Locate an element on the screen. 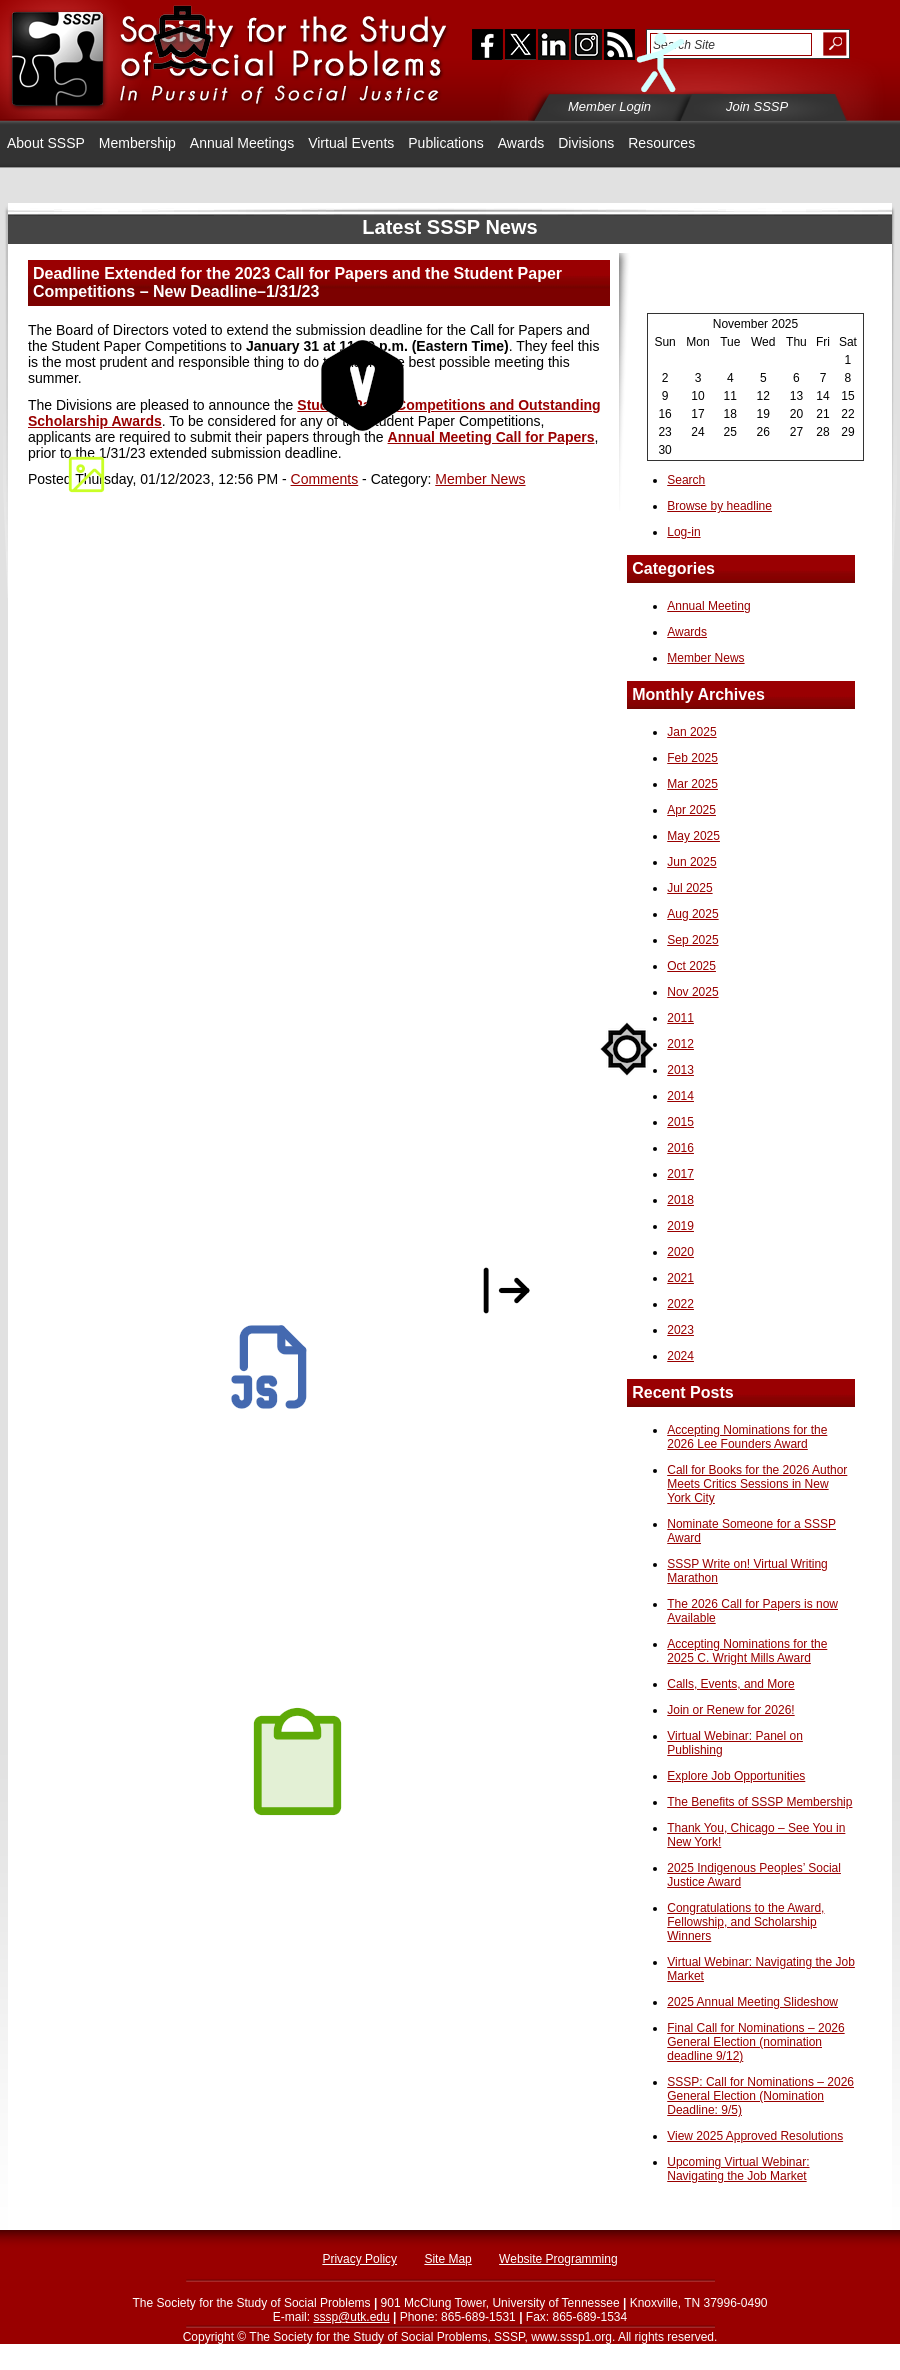 The height and width of the screenshot is (2370, 900). expand sidebar or panel is located at coordinates (506, 1290).